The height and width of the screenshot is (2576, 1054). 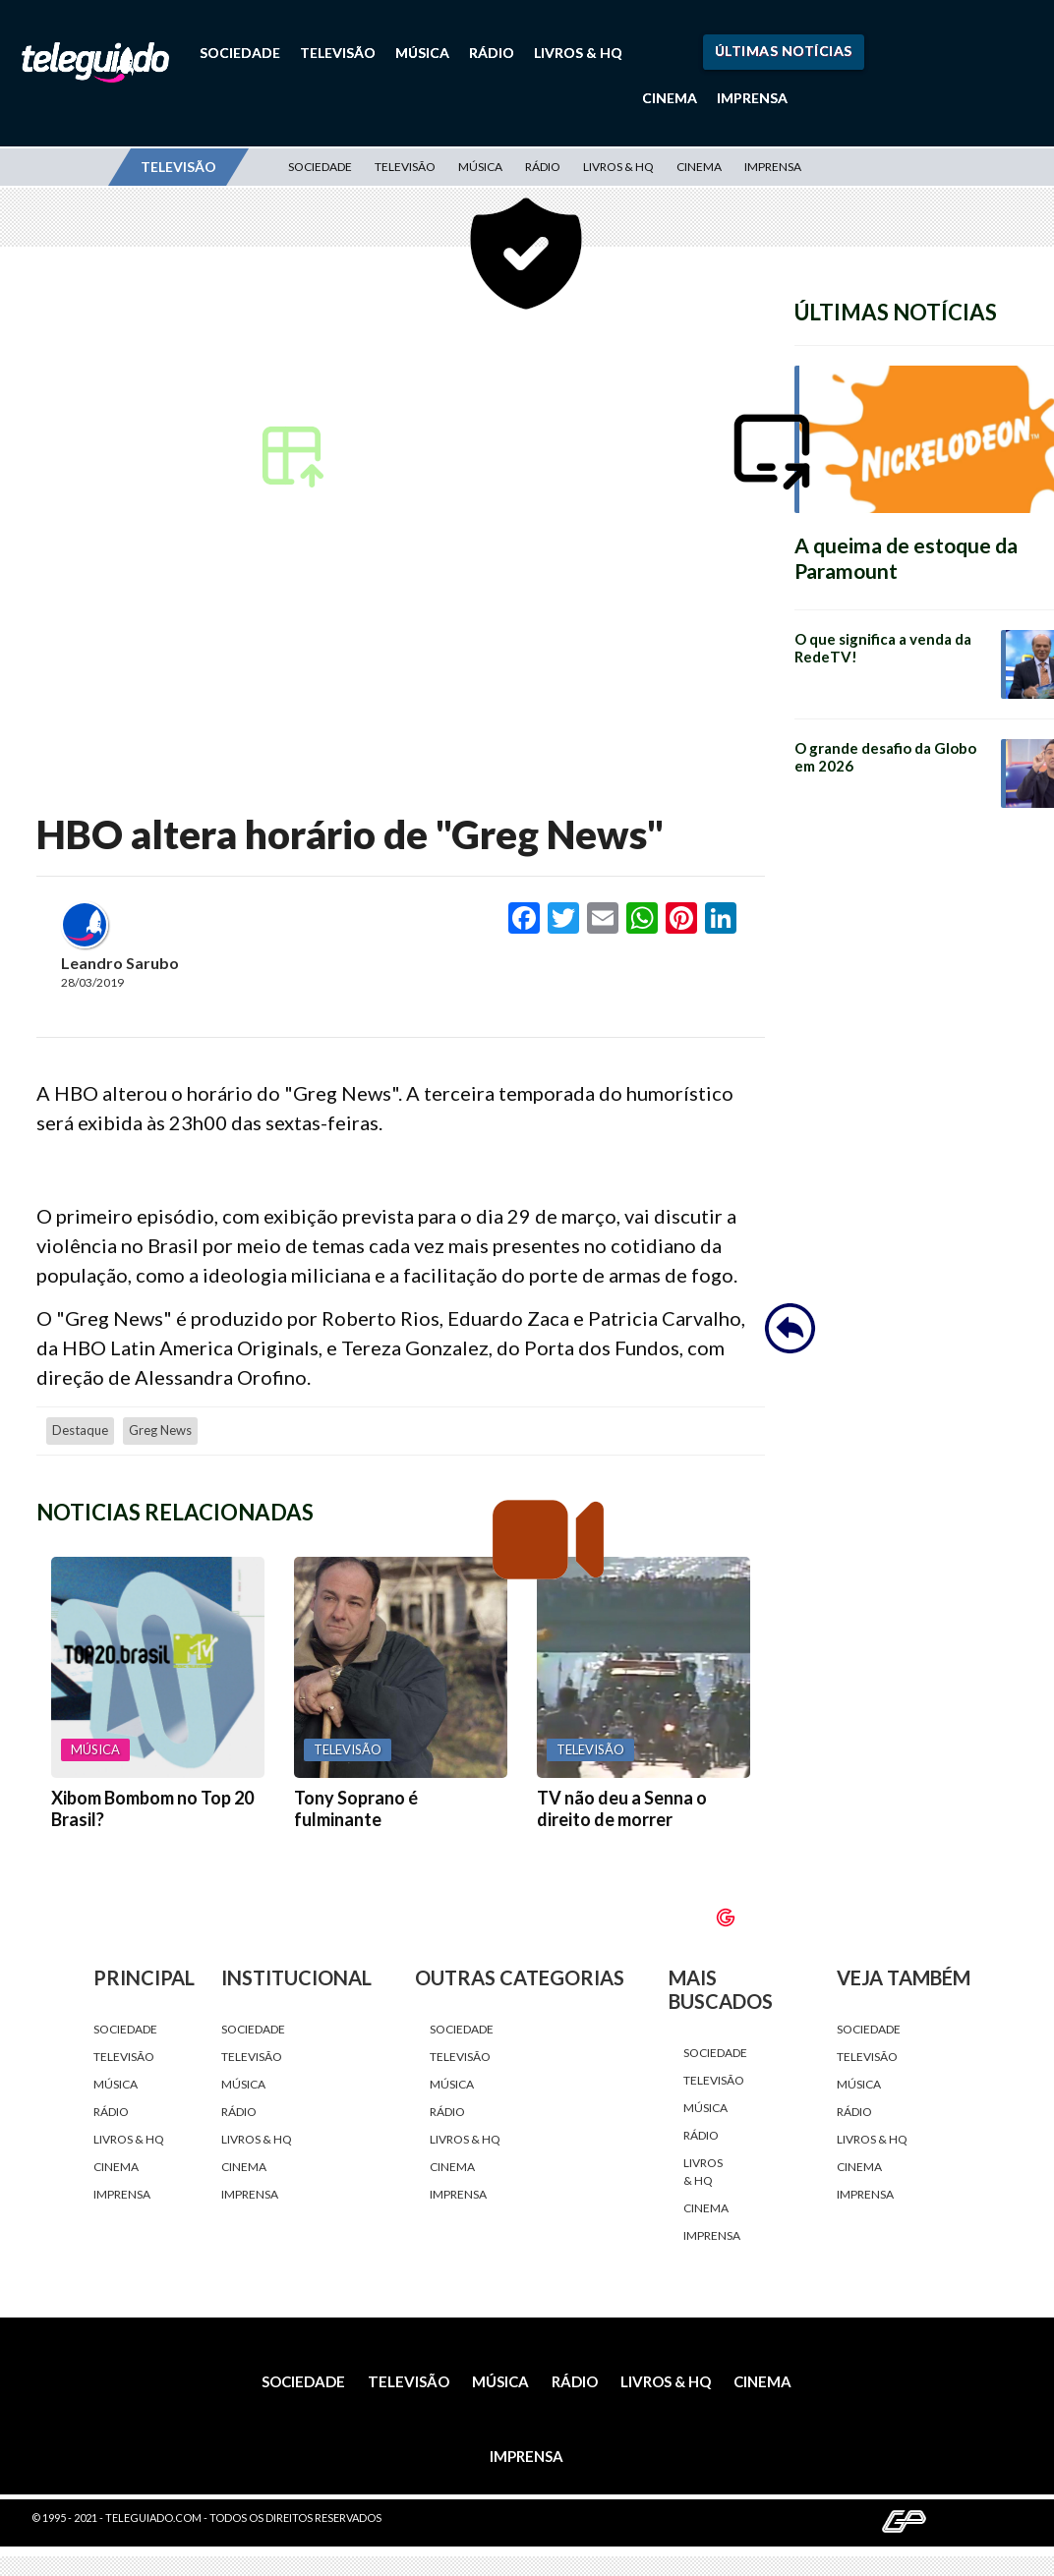 I want to click on undo the last action, so click(x=790, y=1328).